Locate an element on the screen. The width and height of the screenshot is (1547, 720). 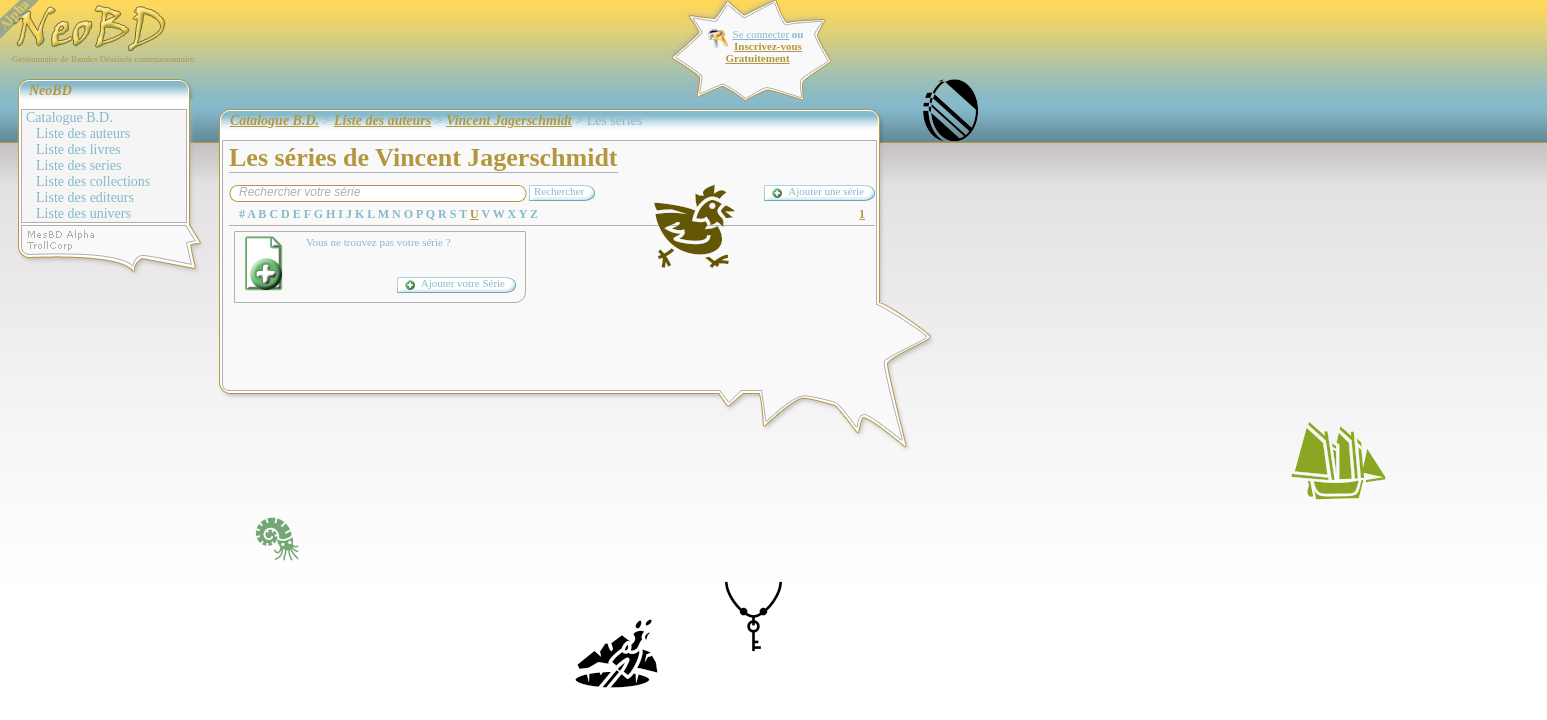
dig or excavate in a game is located at coordinates (616, 653).